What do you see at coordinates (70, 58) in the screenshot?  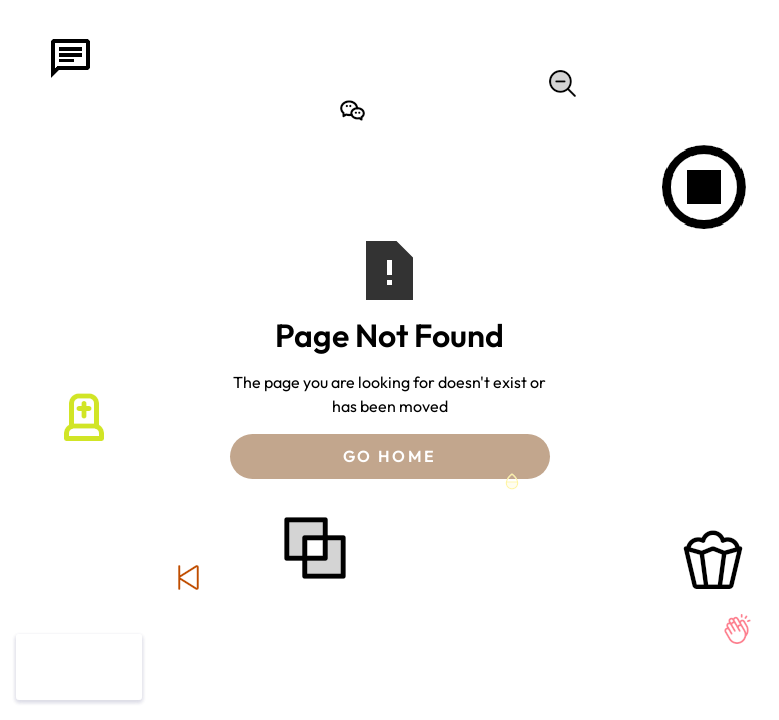 I see `open chat or messaging` at bounding box center [70, 58].